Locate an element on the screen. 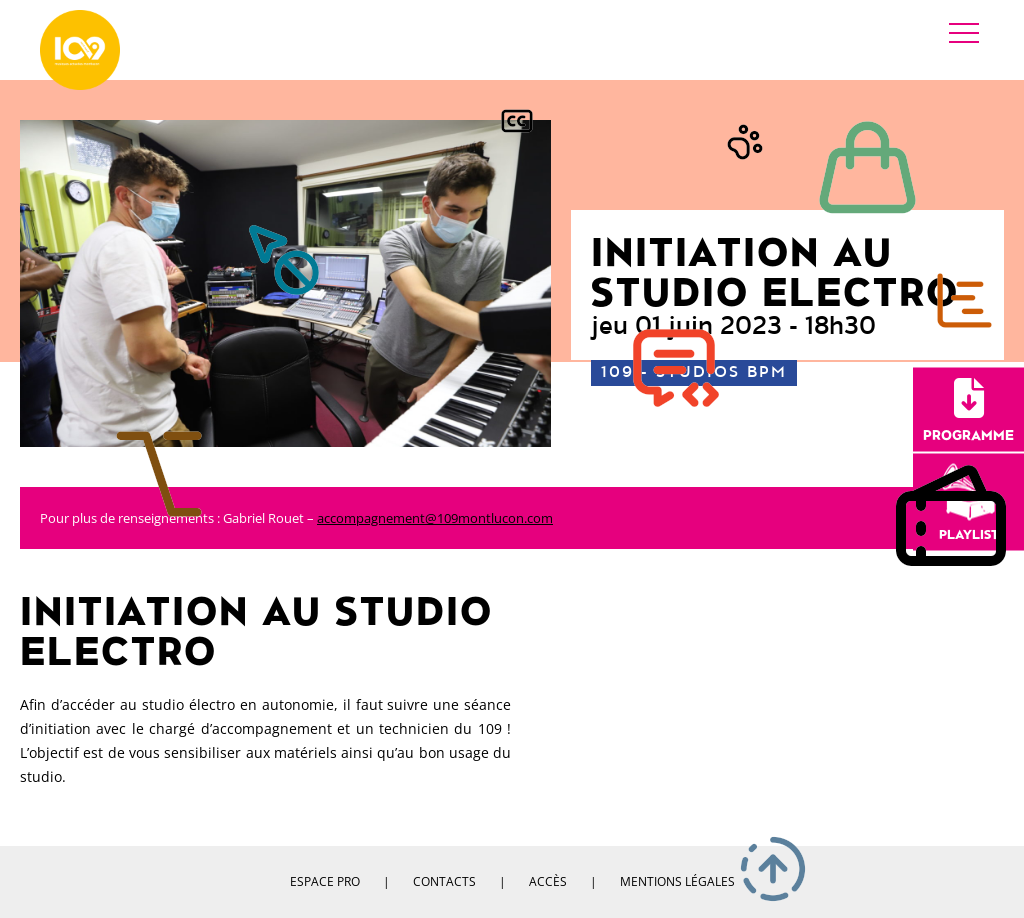 This screenshot has width=1024, height=918. cursor interaction disabled is located at coordinates (284, 260).